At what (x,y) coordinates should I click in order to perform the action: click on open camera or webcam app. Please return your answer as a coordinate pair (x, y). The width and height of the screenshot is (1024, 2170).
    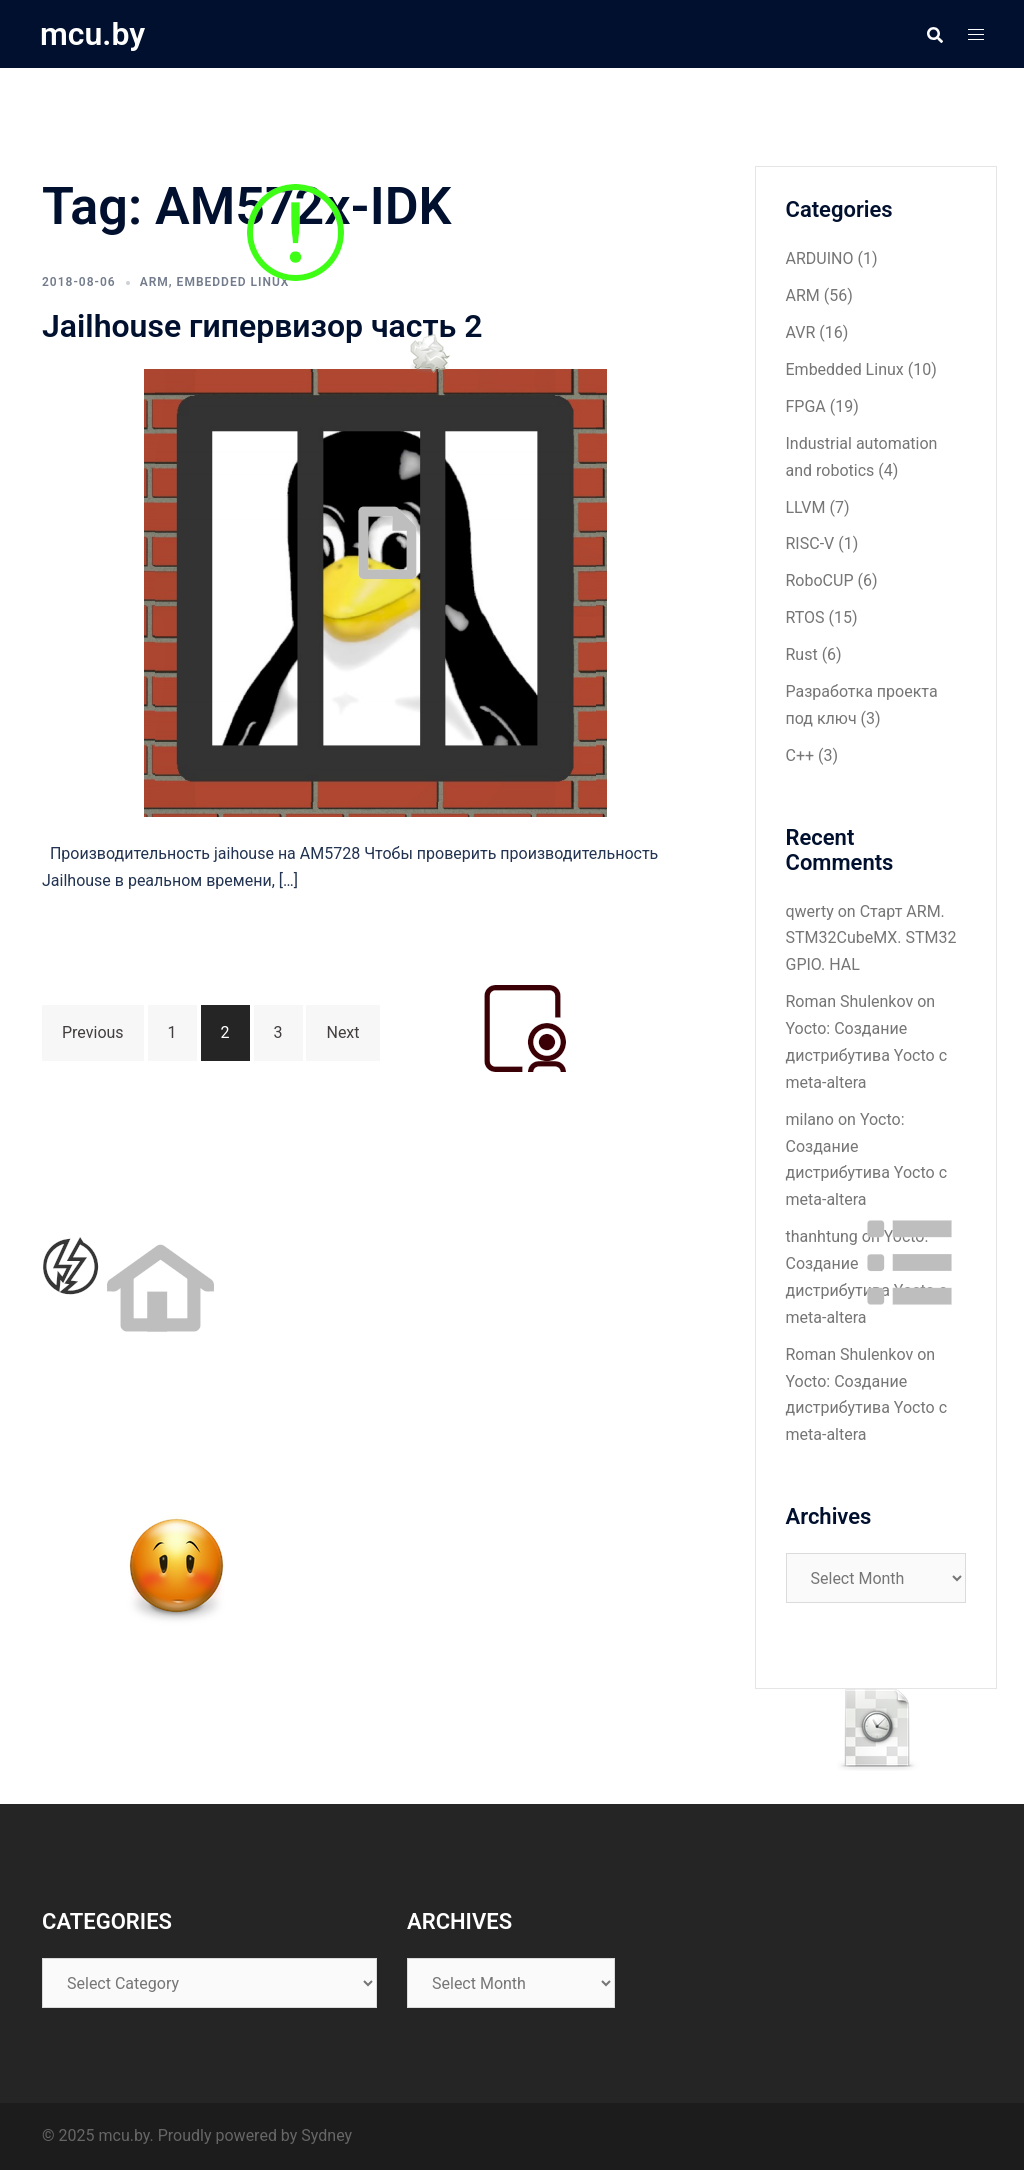
    Looking at the image, I should click on (522, 1028).